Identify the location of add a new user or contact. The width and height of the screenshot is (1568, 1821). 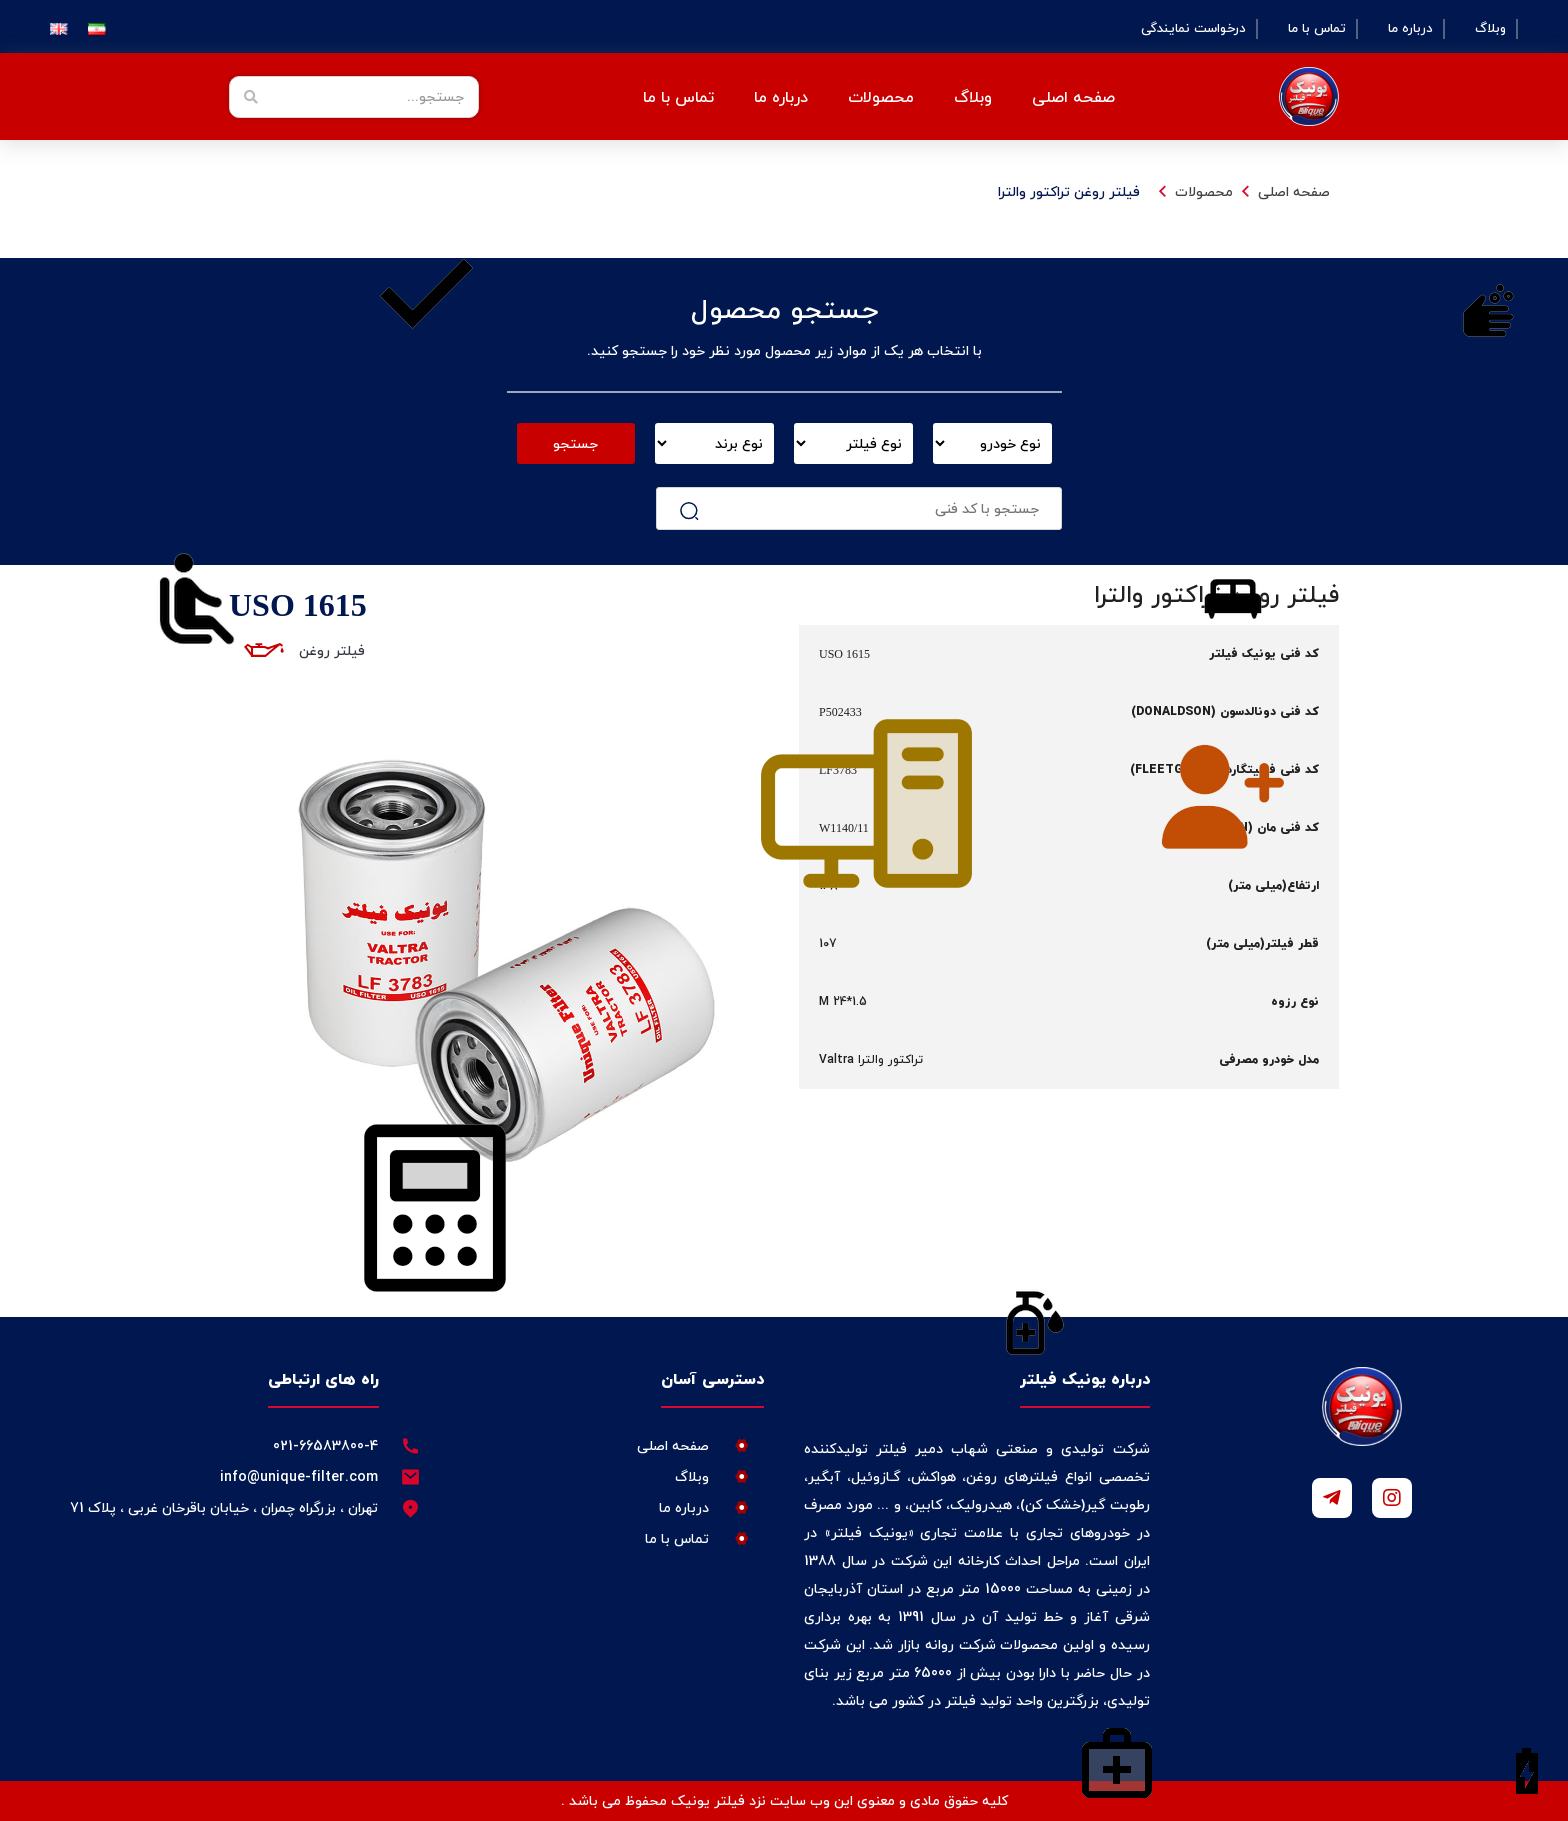
(1218, 796).